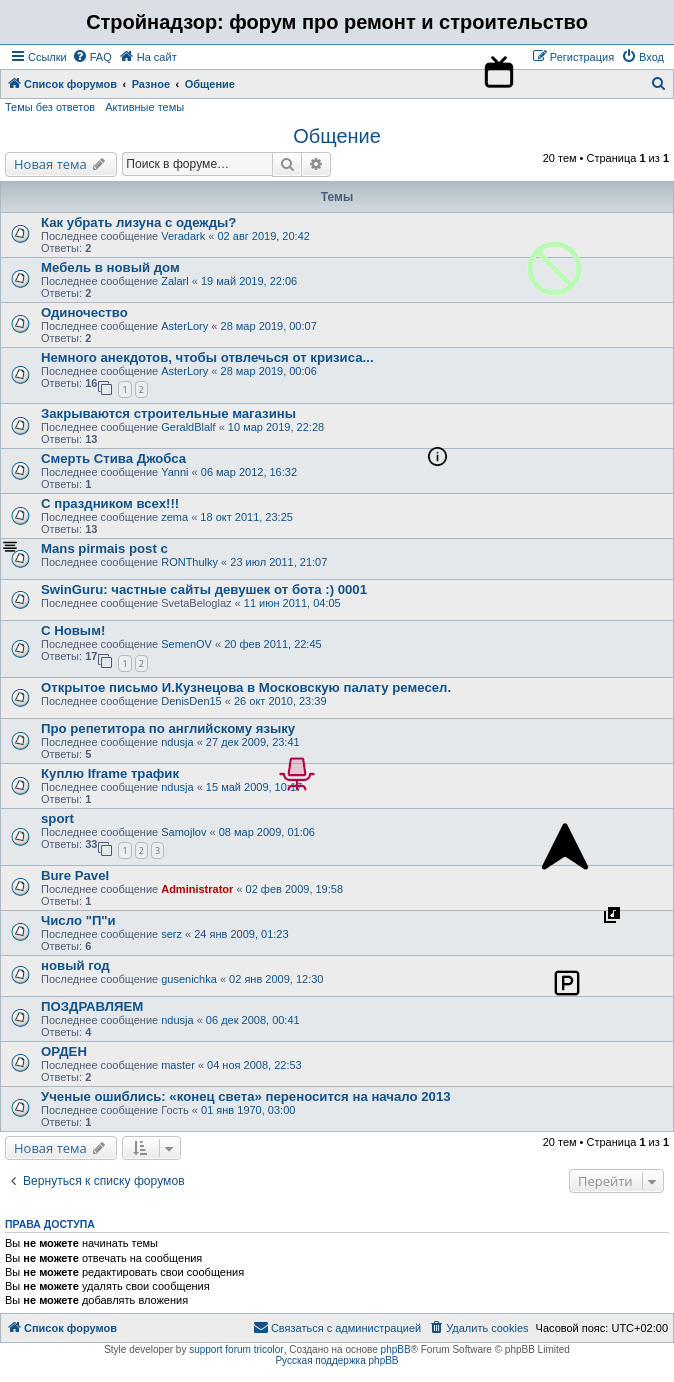 The image size is (674, 1382). Describe the element at coordinates (567, 983) in the screenshot. I see `find nearby parking locations` at that location.